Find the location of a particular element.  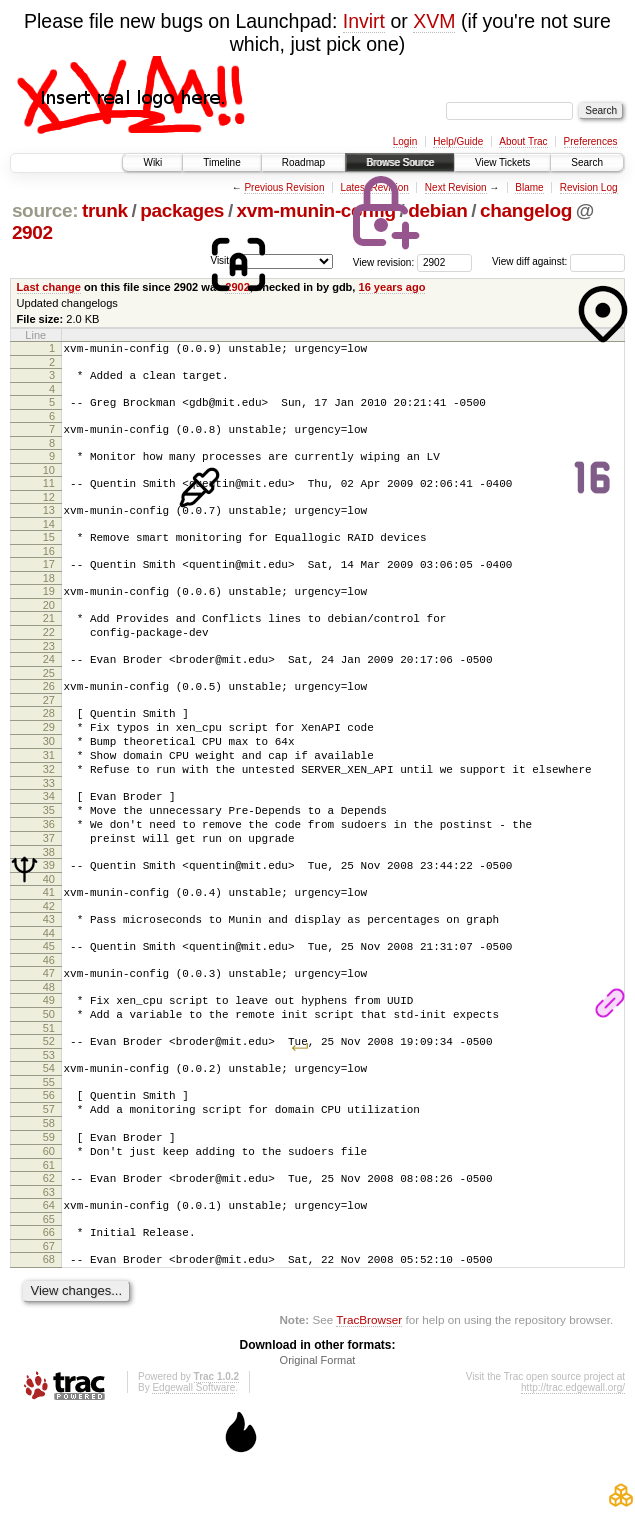

enable auto-focus mode for camera is located at coordinates (238, 264).